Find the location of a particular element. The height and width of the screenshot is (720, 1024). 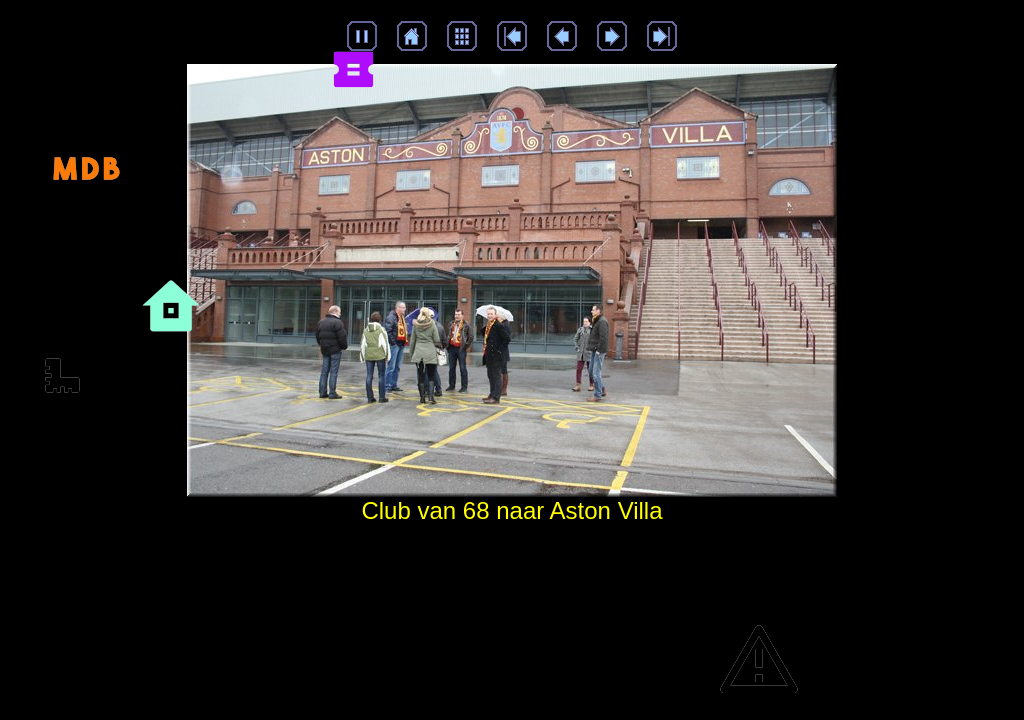

navigate to home screen is located at coordinates (171, 308).